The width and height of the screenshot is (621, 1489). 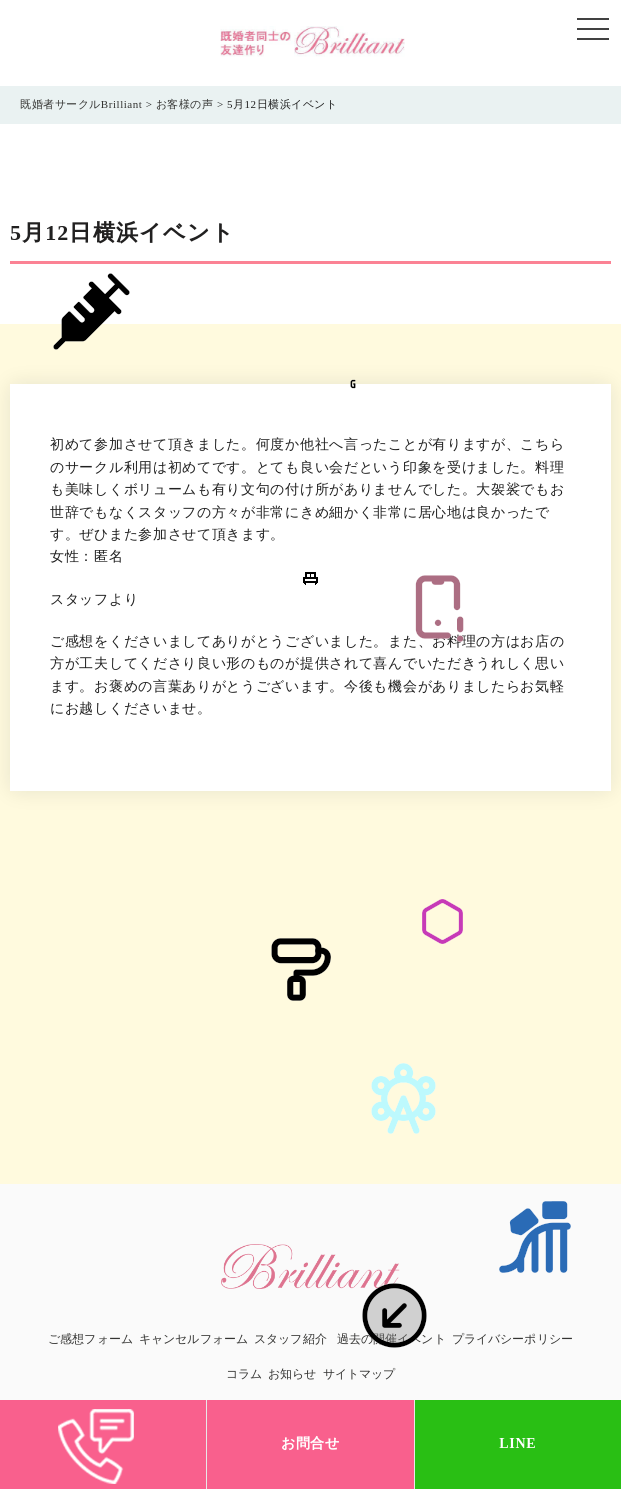 I want to click on view single room accommodation options, so click(x=310, y=578).